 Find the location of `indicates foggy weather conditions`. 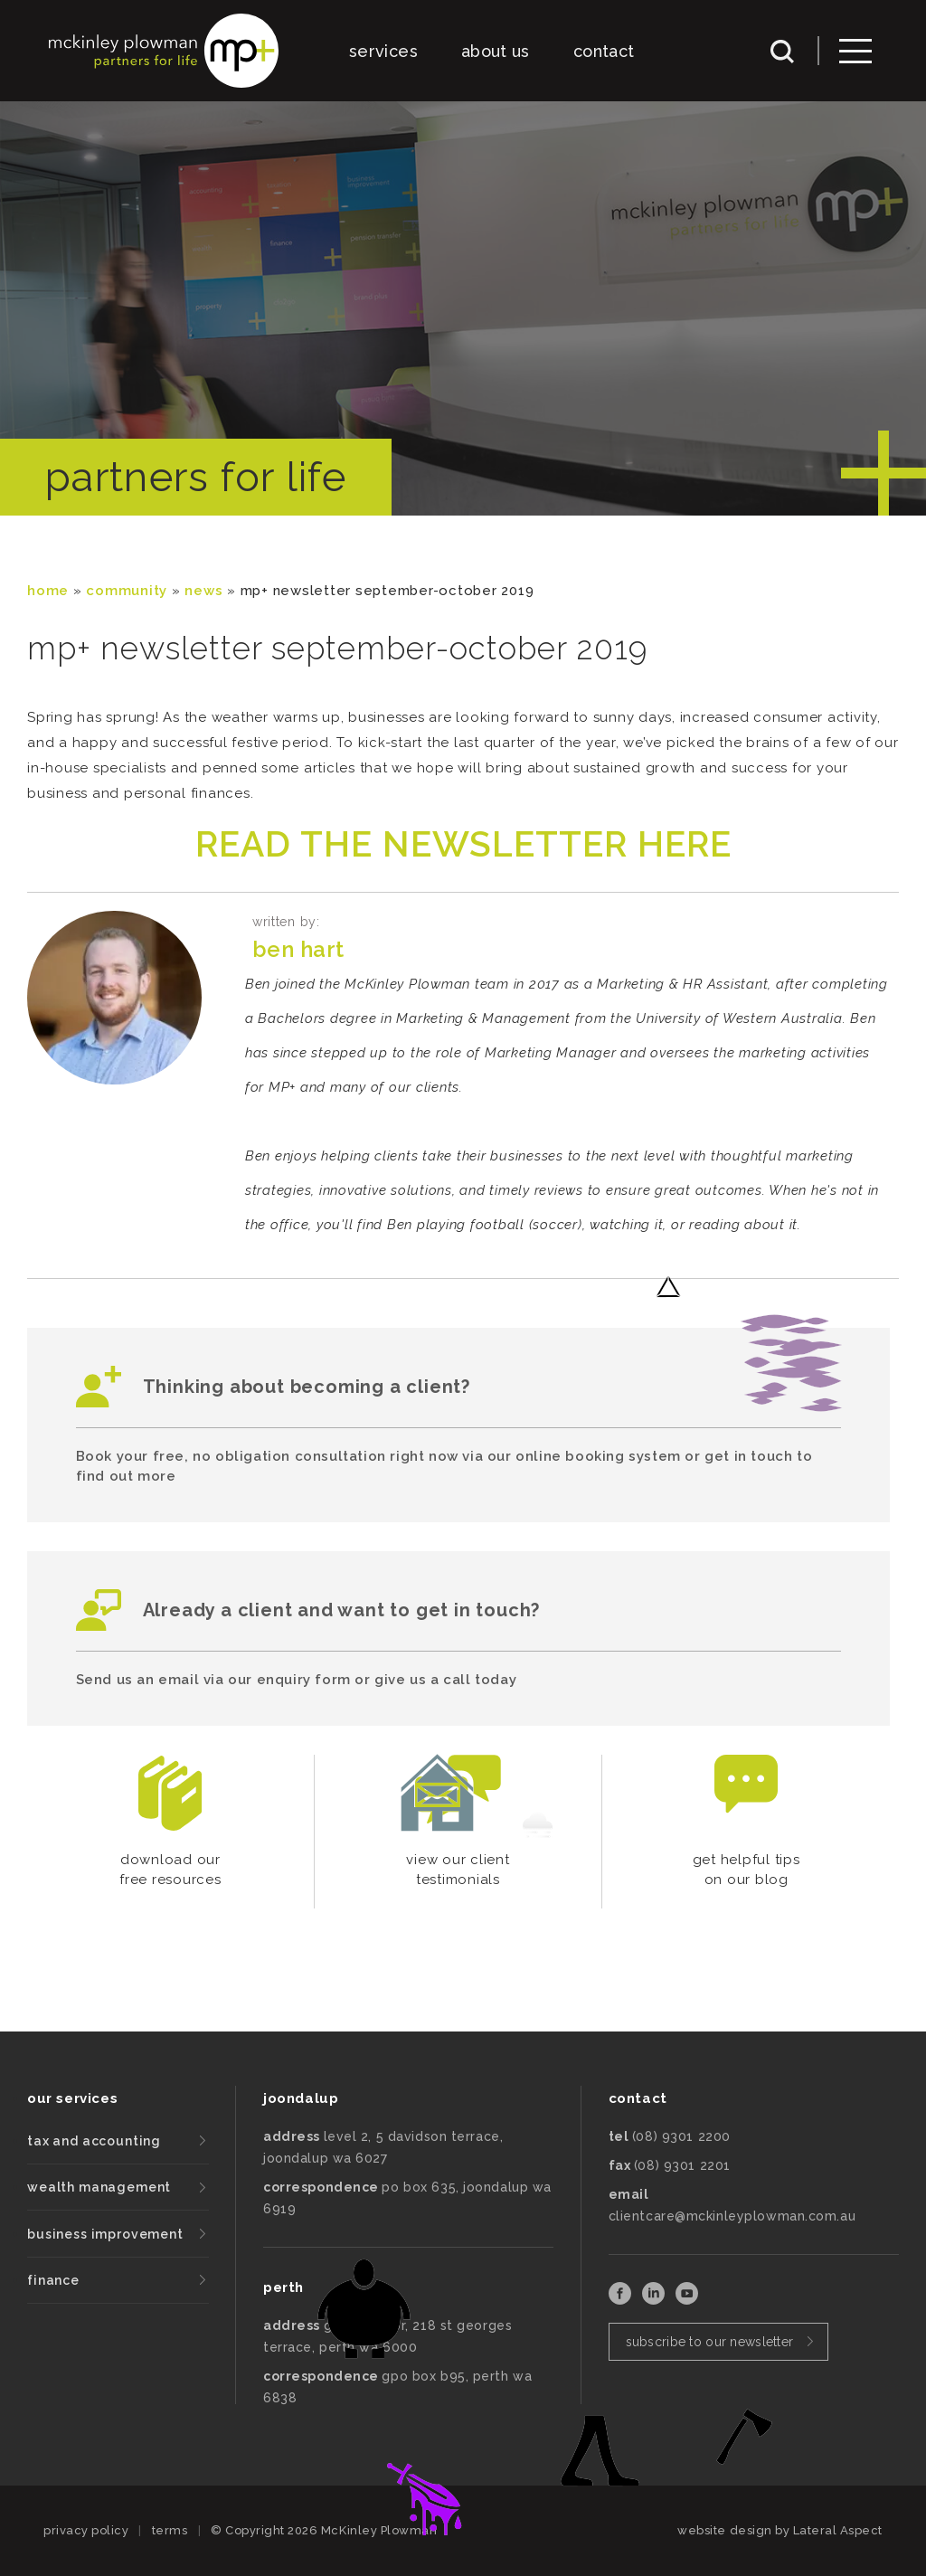

indicates foggy weather conditions is located at coordinates (537, 1824).